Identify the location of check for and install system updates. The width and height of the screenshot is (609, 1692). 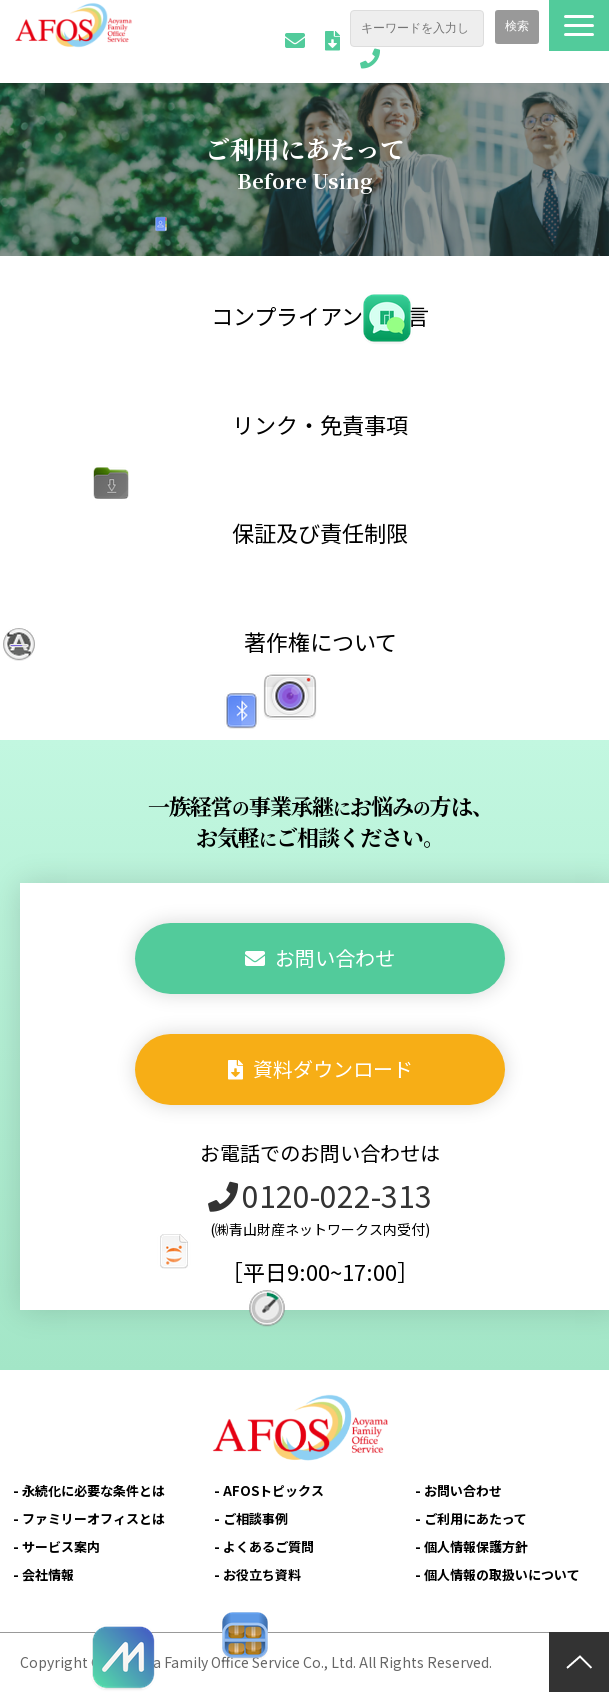
(19, 644).